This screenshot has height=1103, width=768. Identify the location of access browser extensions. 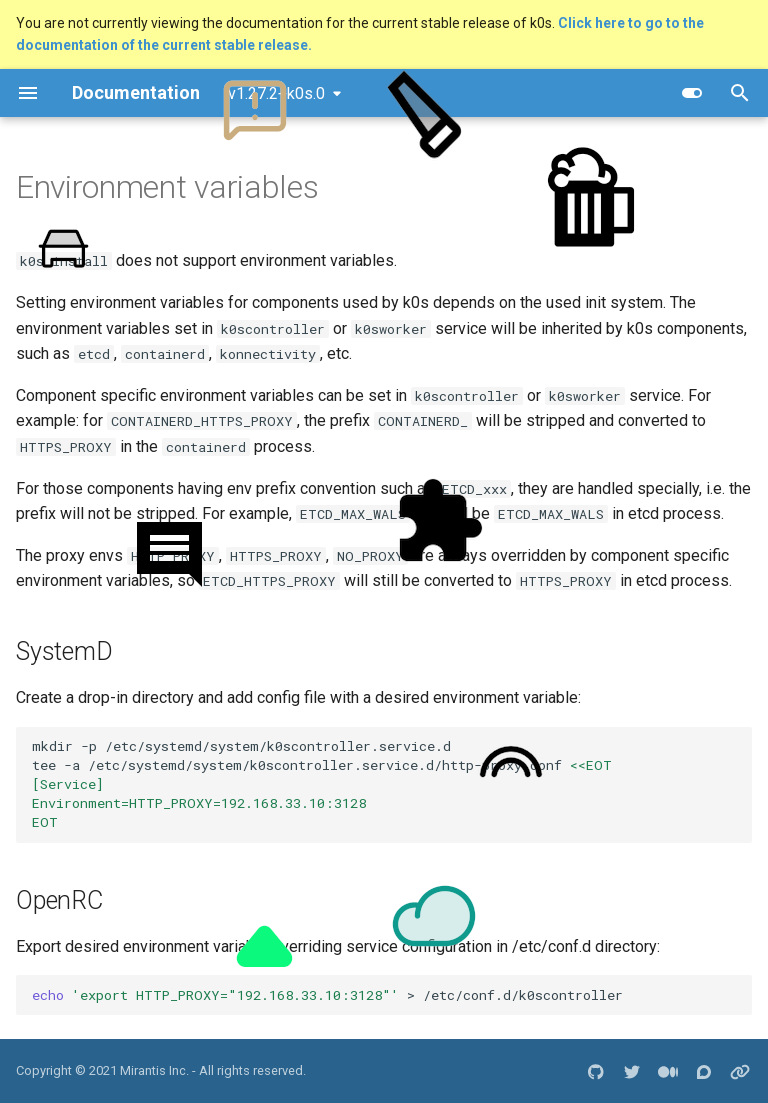
(439, 522).